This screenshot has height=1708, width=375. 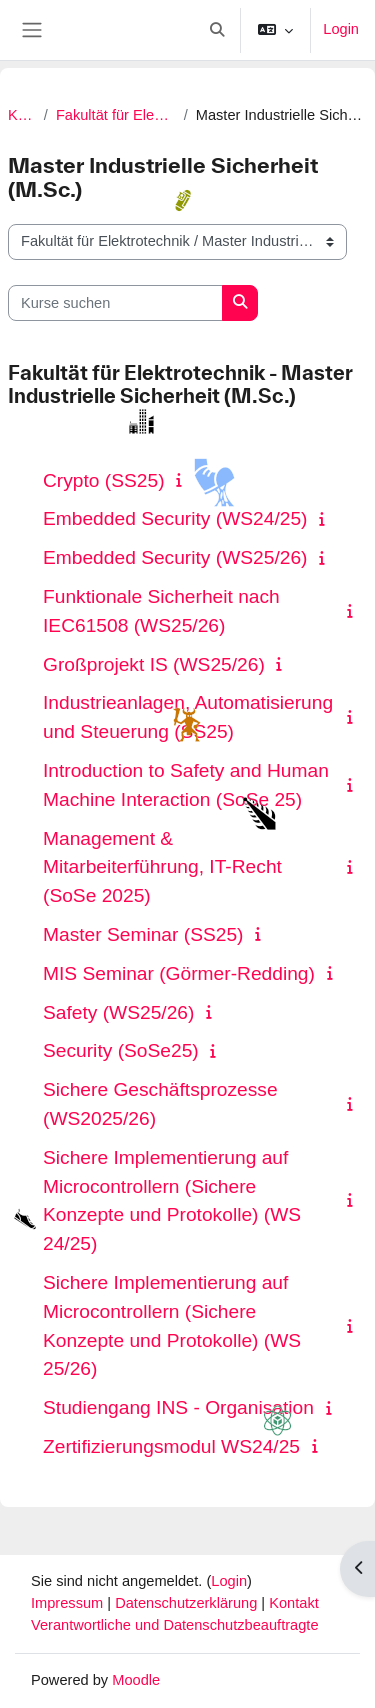 I want to click on view city or urban location, so click(x=141, y=421).